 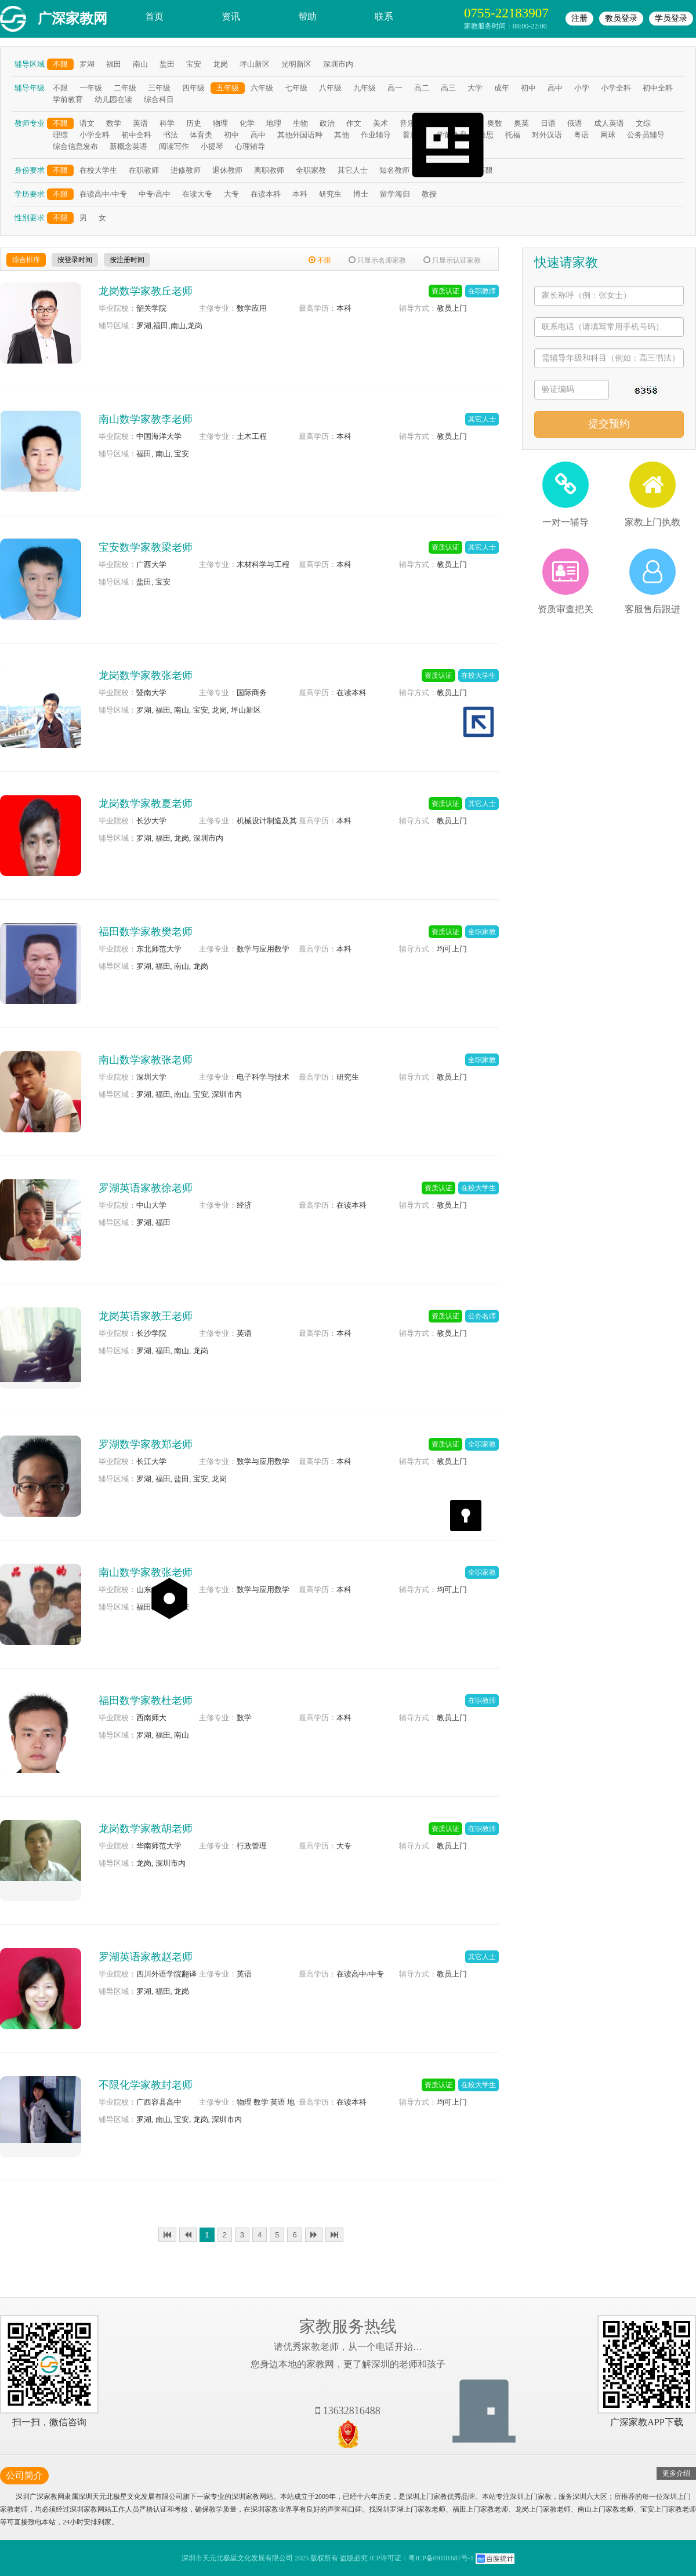 I want to click on access smart lock controls, so click(x=466, y=1516).